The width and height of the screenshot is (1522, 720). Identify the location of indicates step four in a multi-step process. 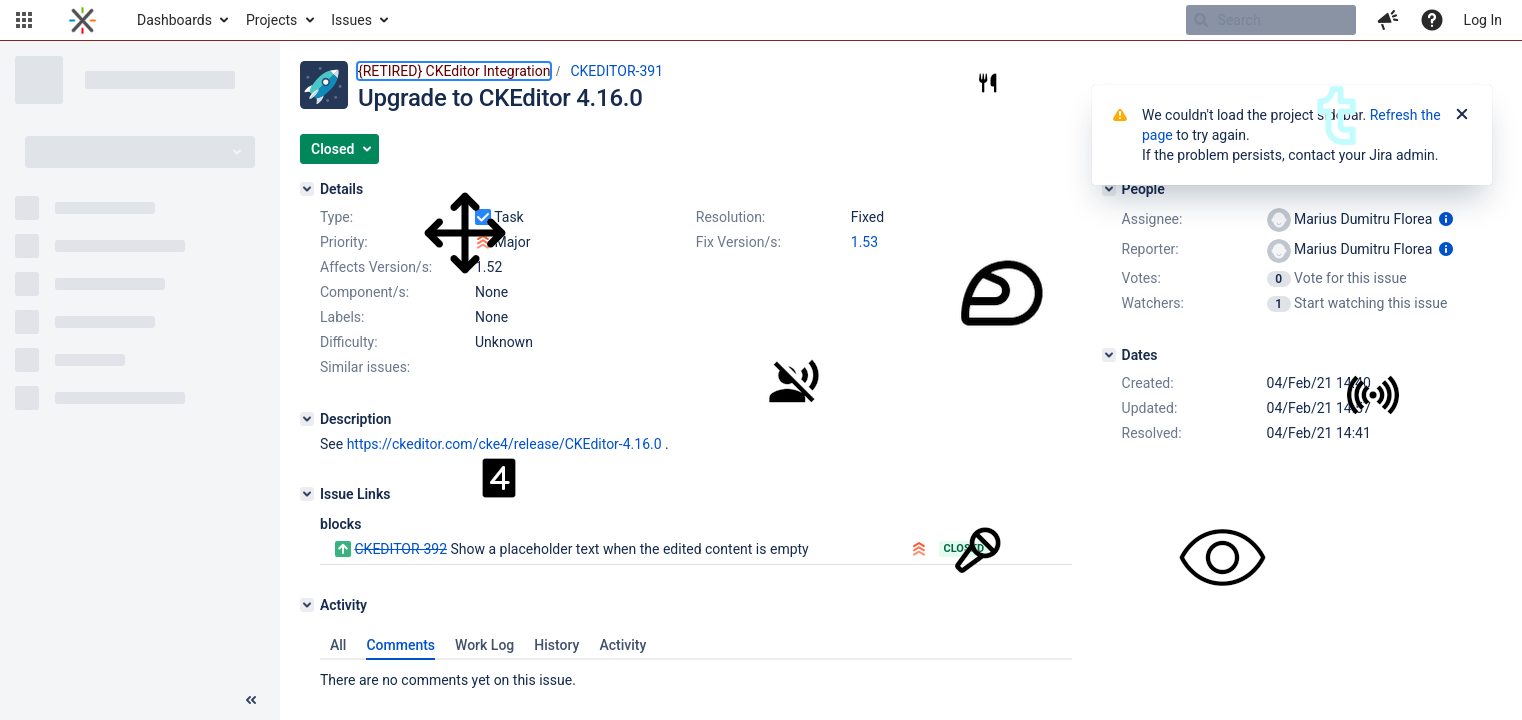
(499, 478).